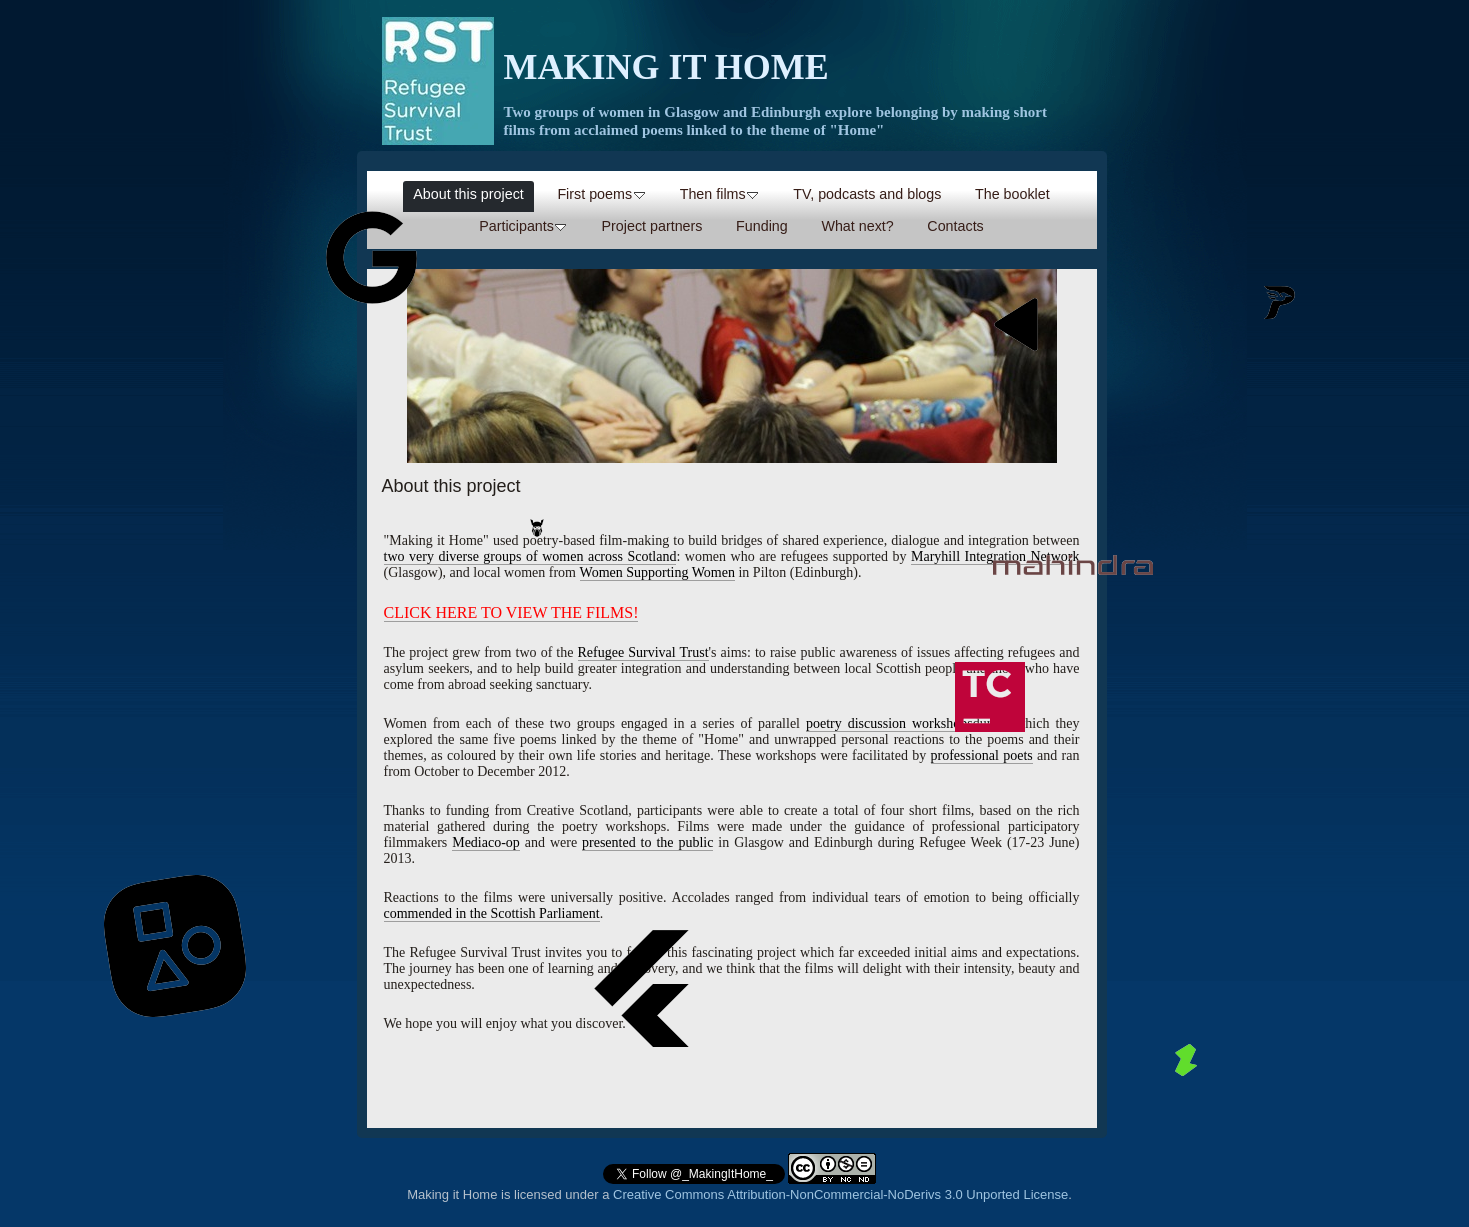 The width and height of the screenshot is (1469, 1227). I want to click on sign in with Google, so click(371, 257).